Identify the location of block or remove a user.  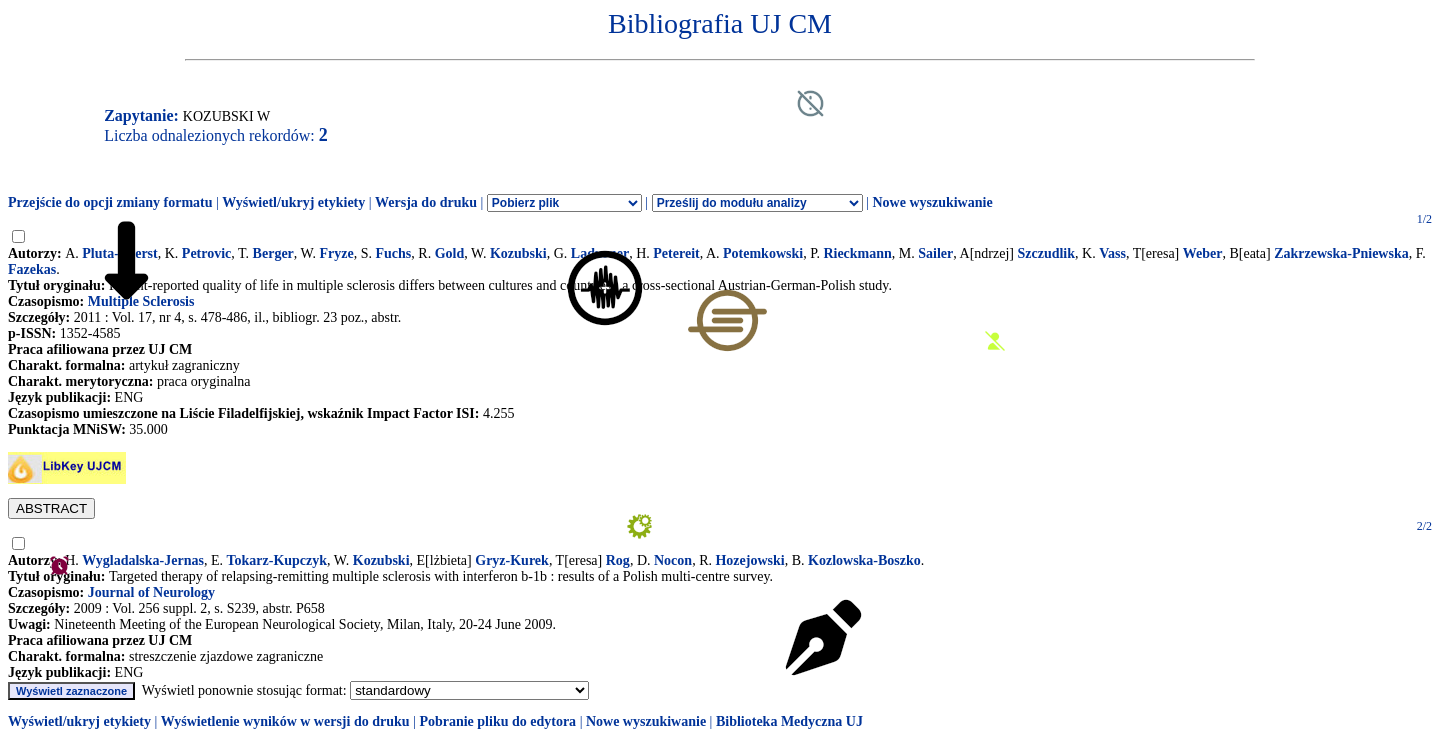
(995, 341).